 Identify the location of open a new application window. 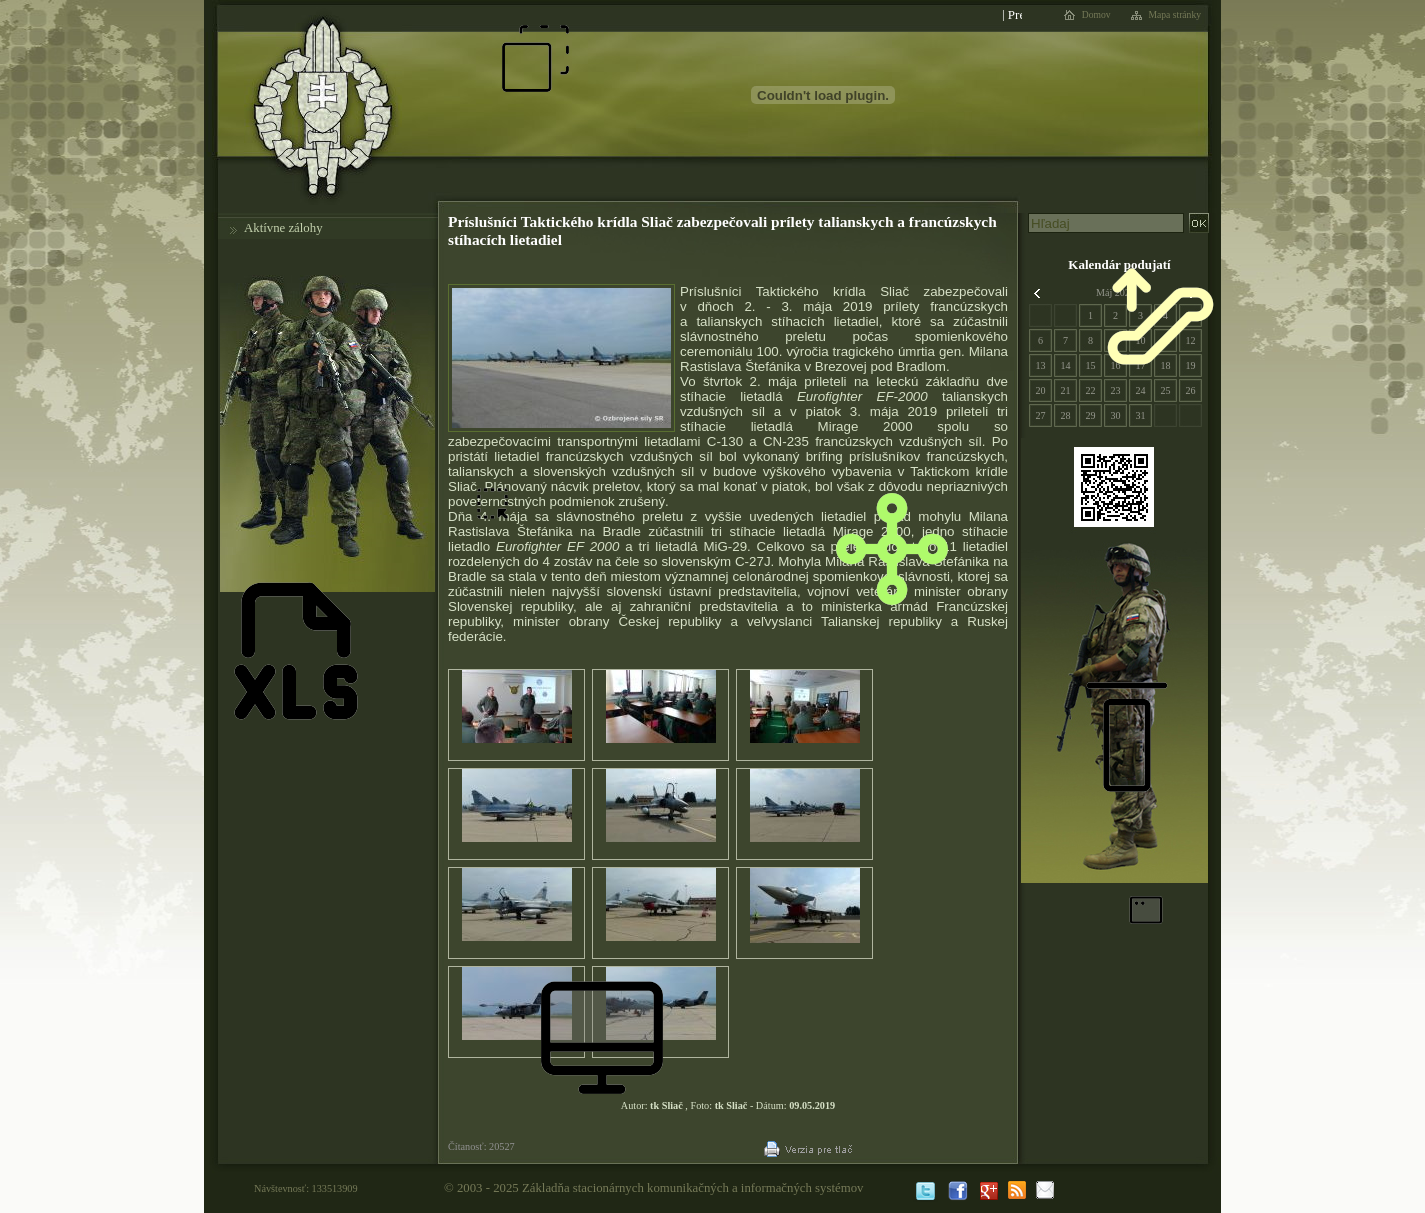
(1146, 910).